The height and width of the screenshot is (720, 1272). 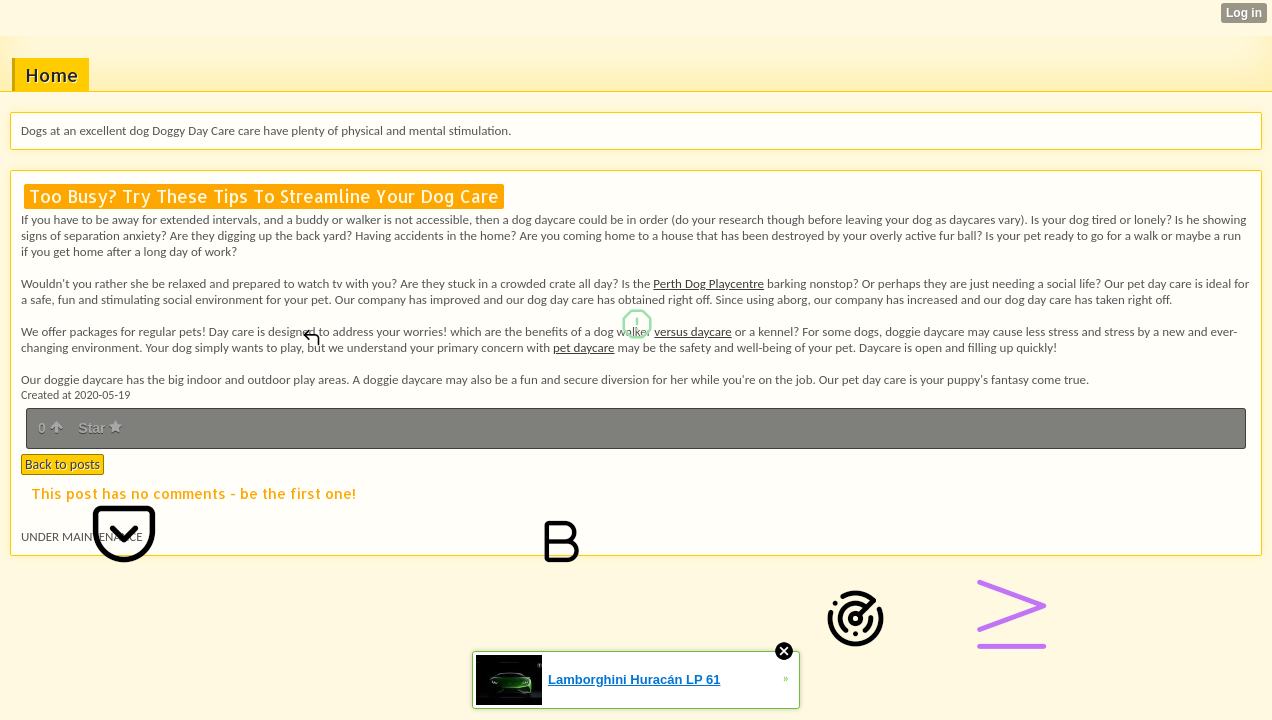 What do you see at coordinates (311, 337) in the screenshot?
I see `go back to the previous screen` at bounding box center [311, 337].